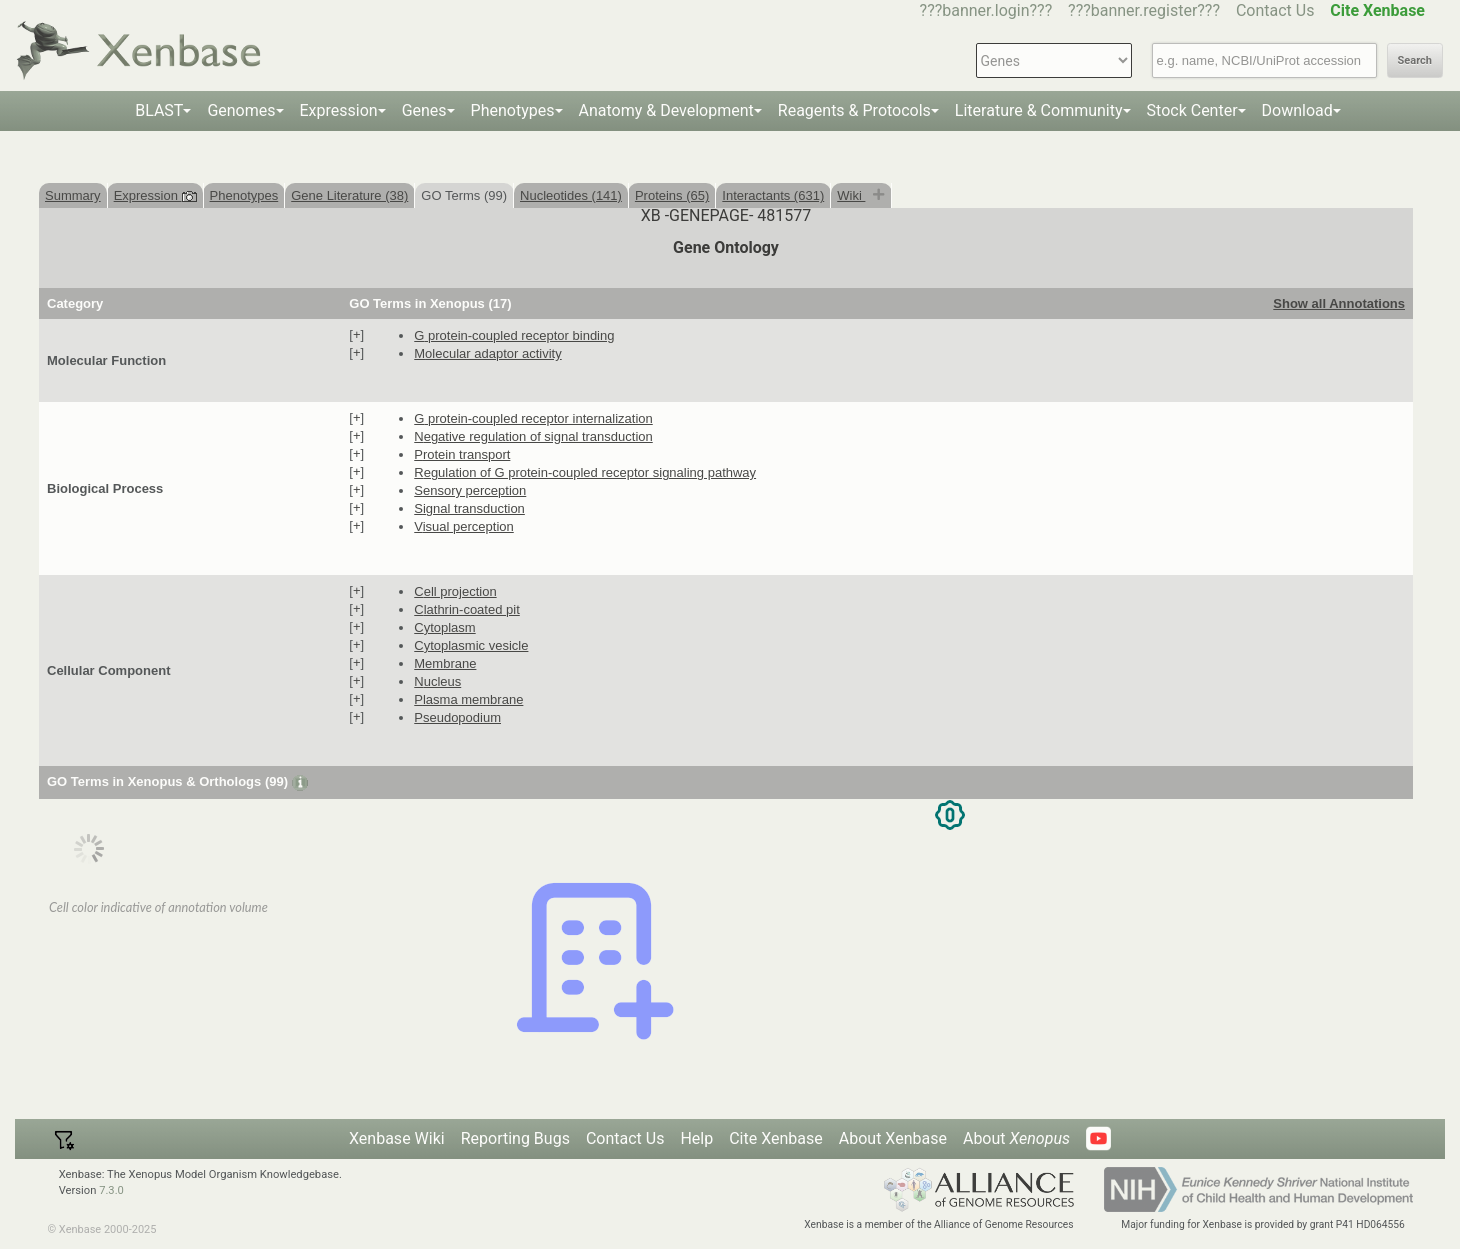 Image resolution: width=1460 pixels, height=1249 pixels. What do you see at coordinates (63, 1139) in the screenshot?
I see `configure filter settings` at bounding box center [63, 1139].